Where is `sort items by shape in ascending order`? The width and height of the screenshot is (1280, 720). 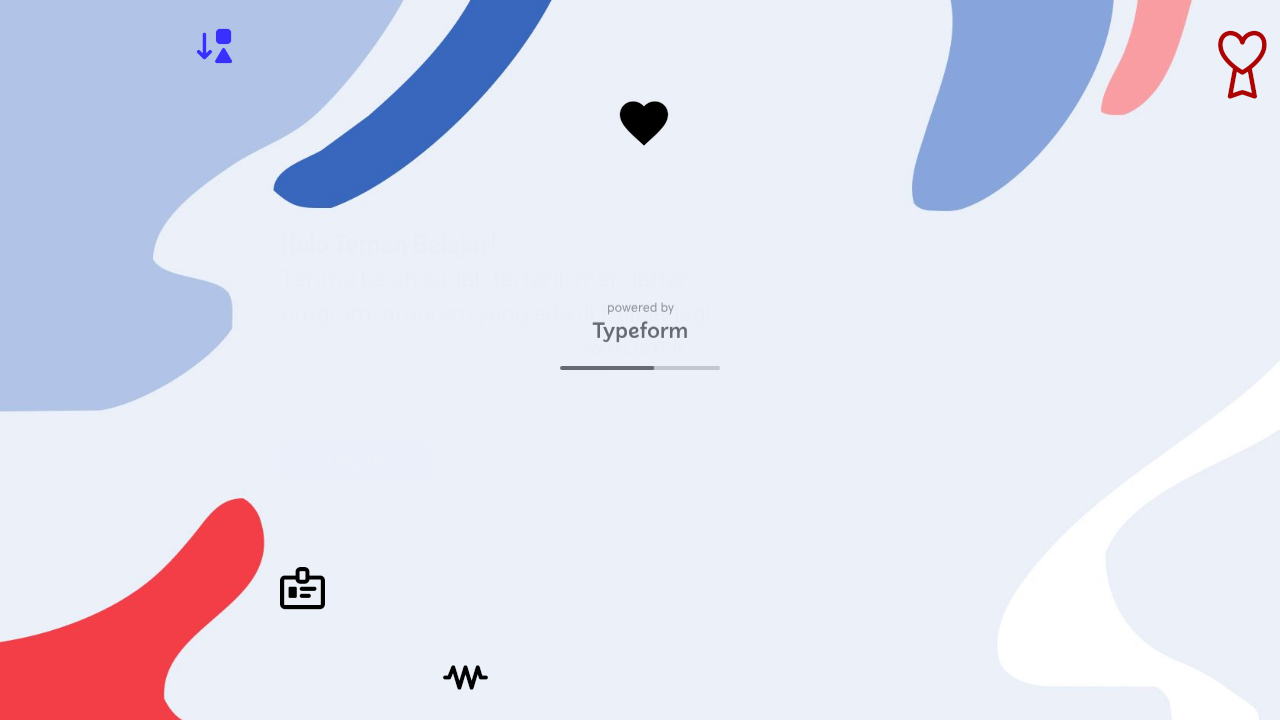 sort items by shape in ascending order is located at coordinates (214, 46).